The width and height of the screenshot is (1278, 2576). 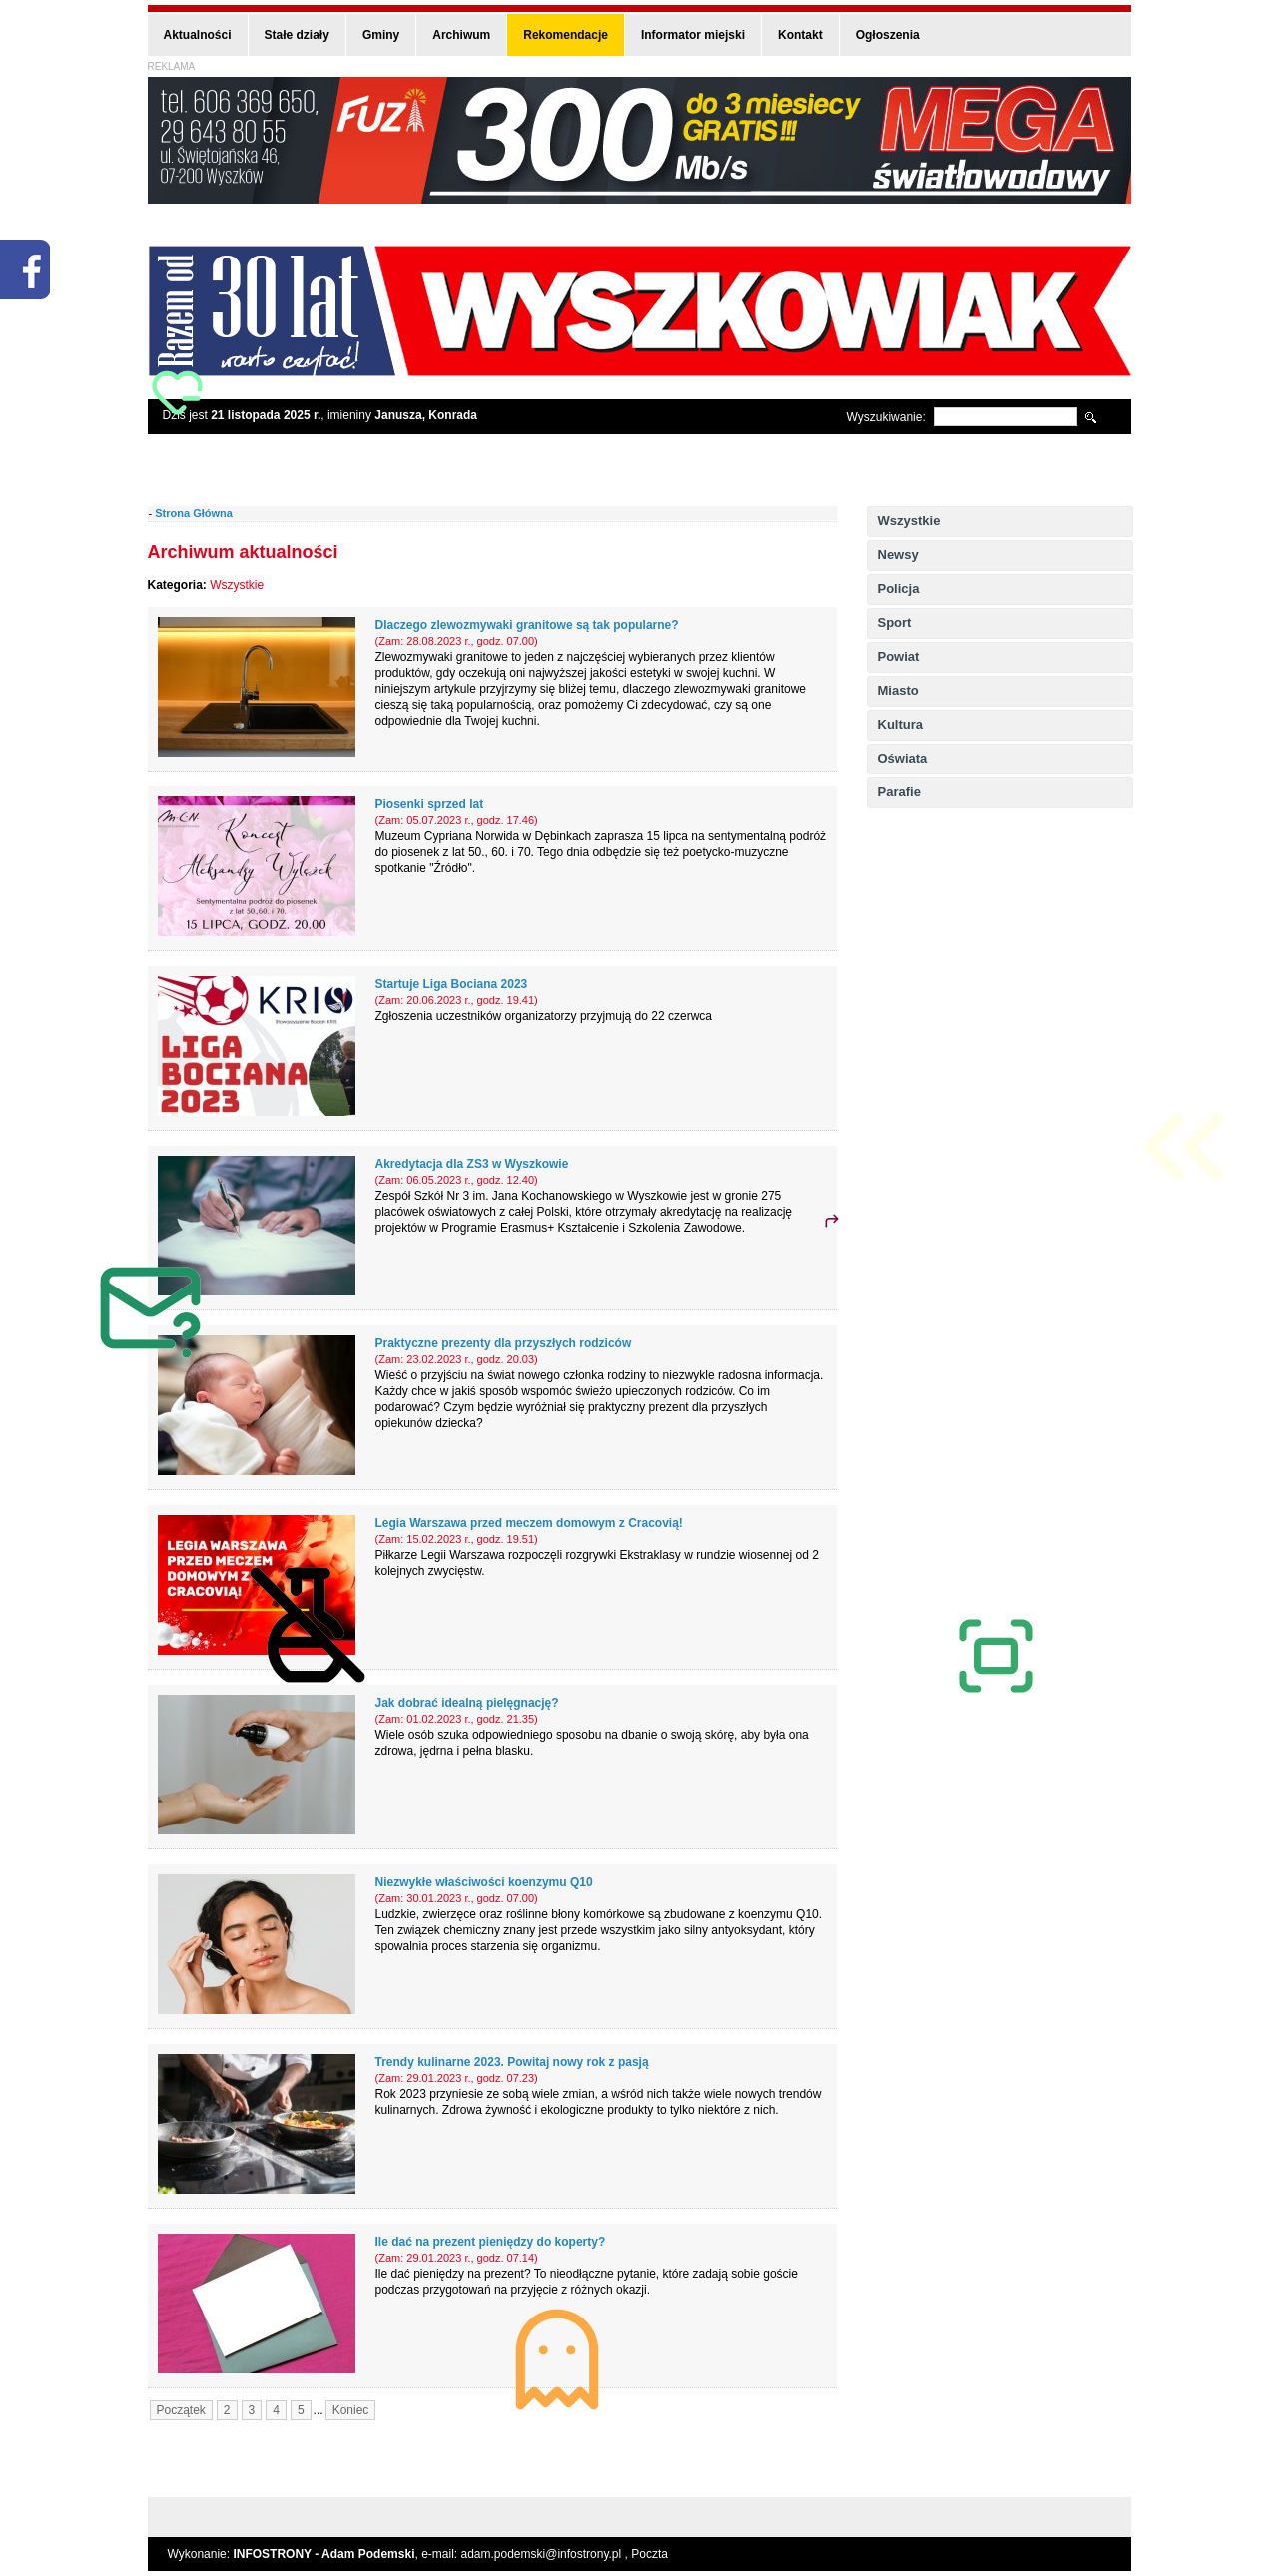 What do you see at coordinates (557, 2359) in the screenshot?
I see `toggle incognito or ghost mode` at bounding box center [557, 2359].